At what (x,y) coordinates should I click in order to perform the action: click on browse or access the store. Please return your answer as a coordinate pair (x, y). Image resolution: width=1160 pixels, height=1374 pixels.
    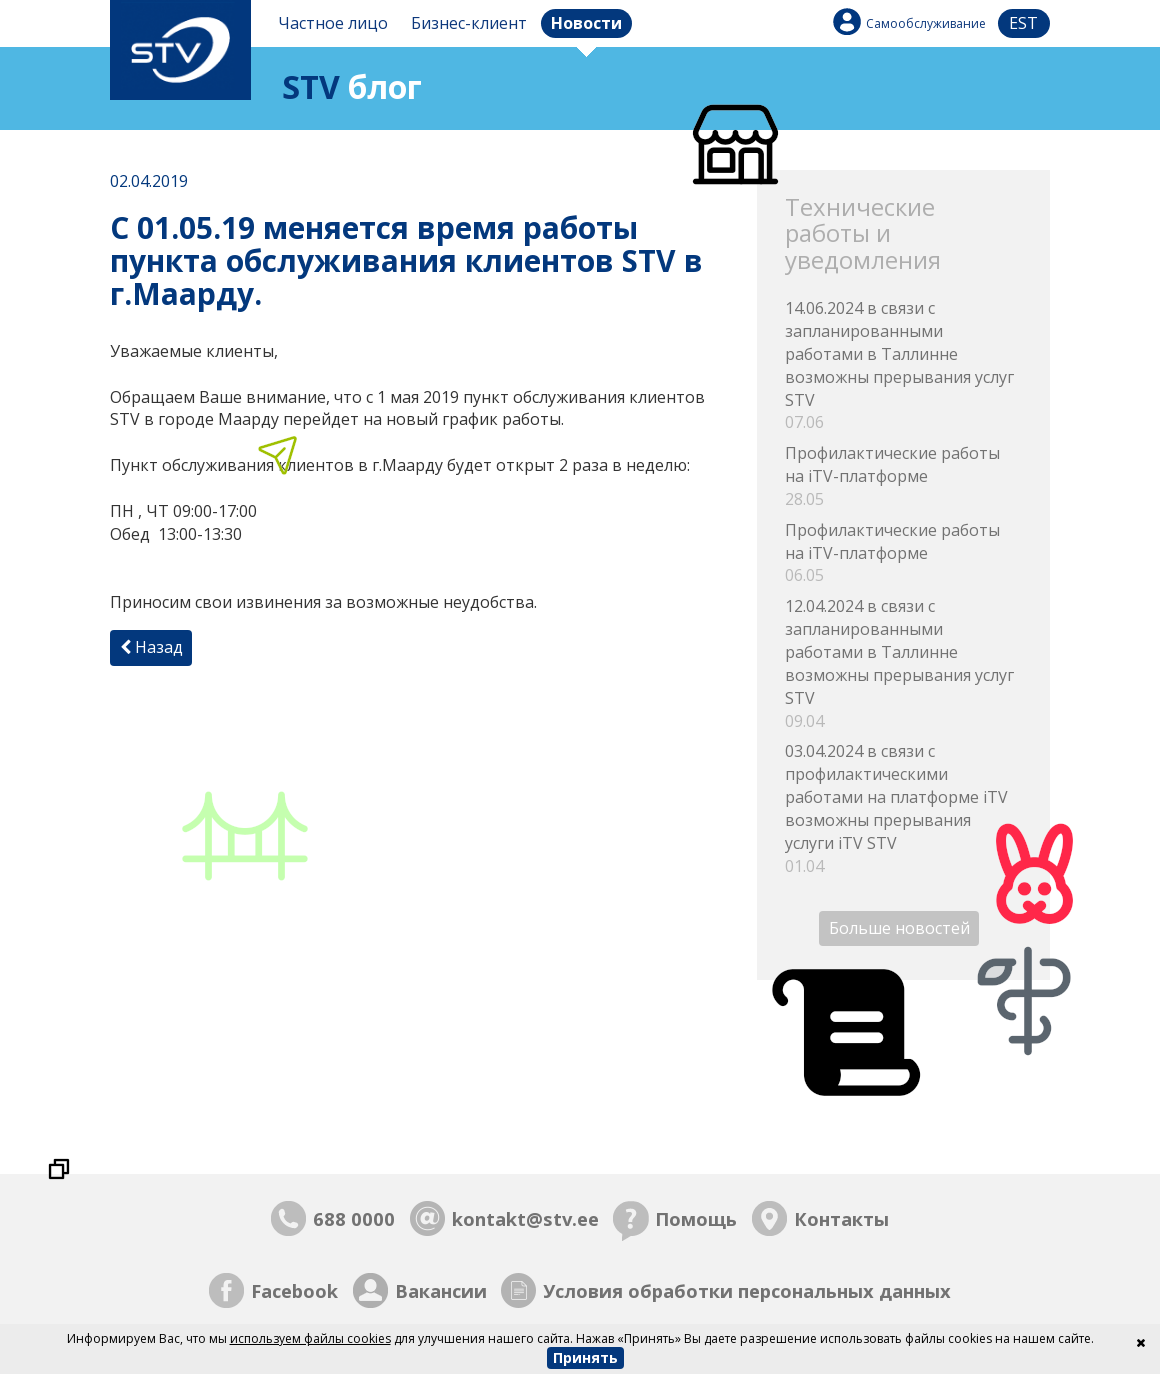
    Looking at the image, I should click on (735, 144).